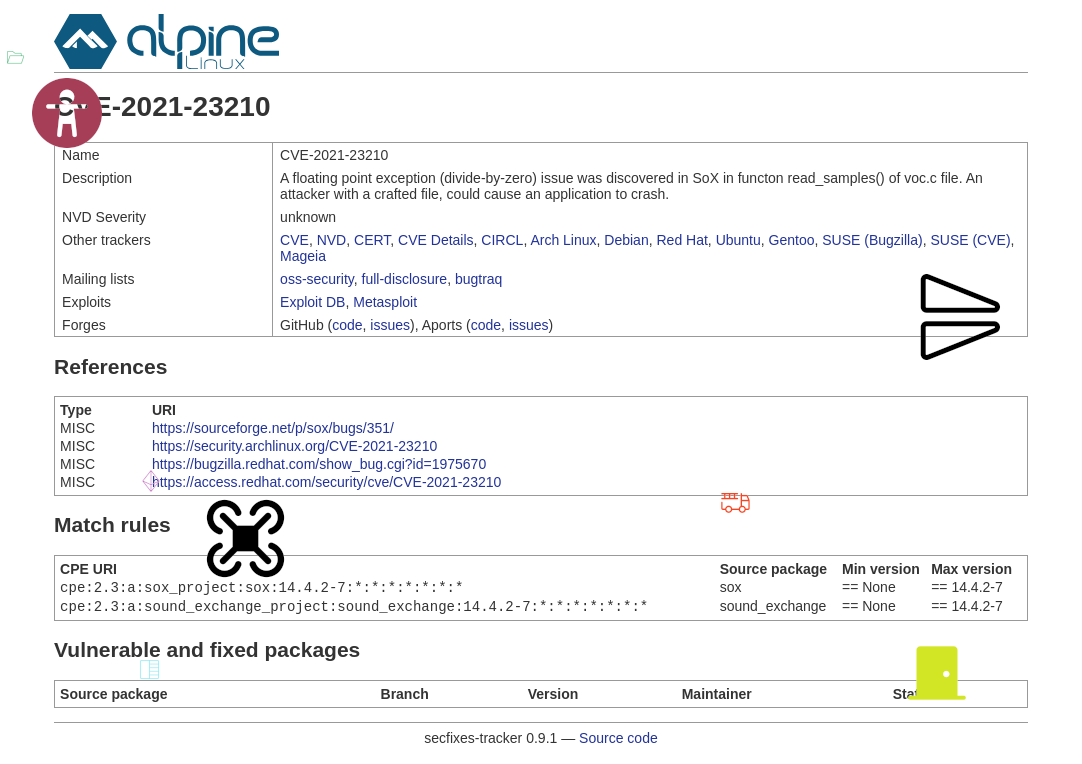 This screenshot has width=1082, height=764. What do you see at coordinates (149, 669) in the screenshot?
I see `toggle half-fill or partial selection` at bounding box center [149, 669].